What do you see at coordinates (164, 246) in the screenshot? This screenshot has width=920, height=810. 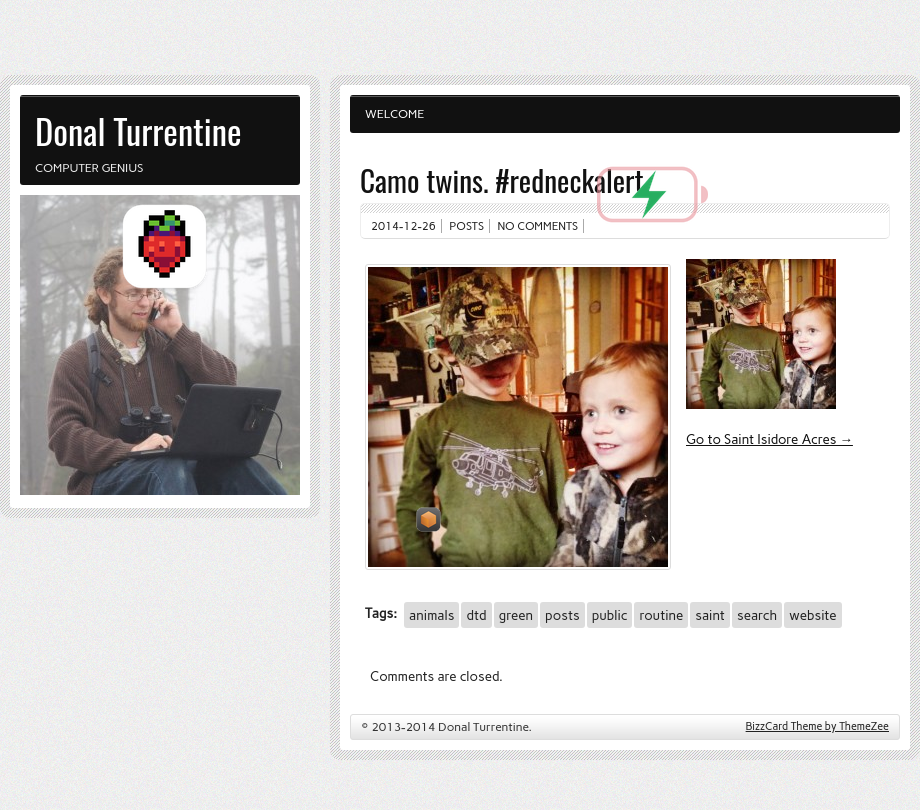 I see `open the Celeste app` at bounding box center [164, 246].